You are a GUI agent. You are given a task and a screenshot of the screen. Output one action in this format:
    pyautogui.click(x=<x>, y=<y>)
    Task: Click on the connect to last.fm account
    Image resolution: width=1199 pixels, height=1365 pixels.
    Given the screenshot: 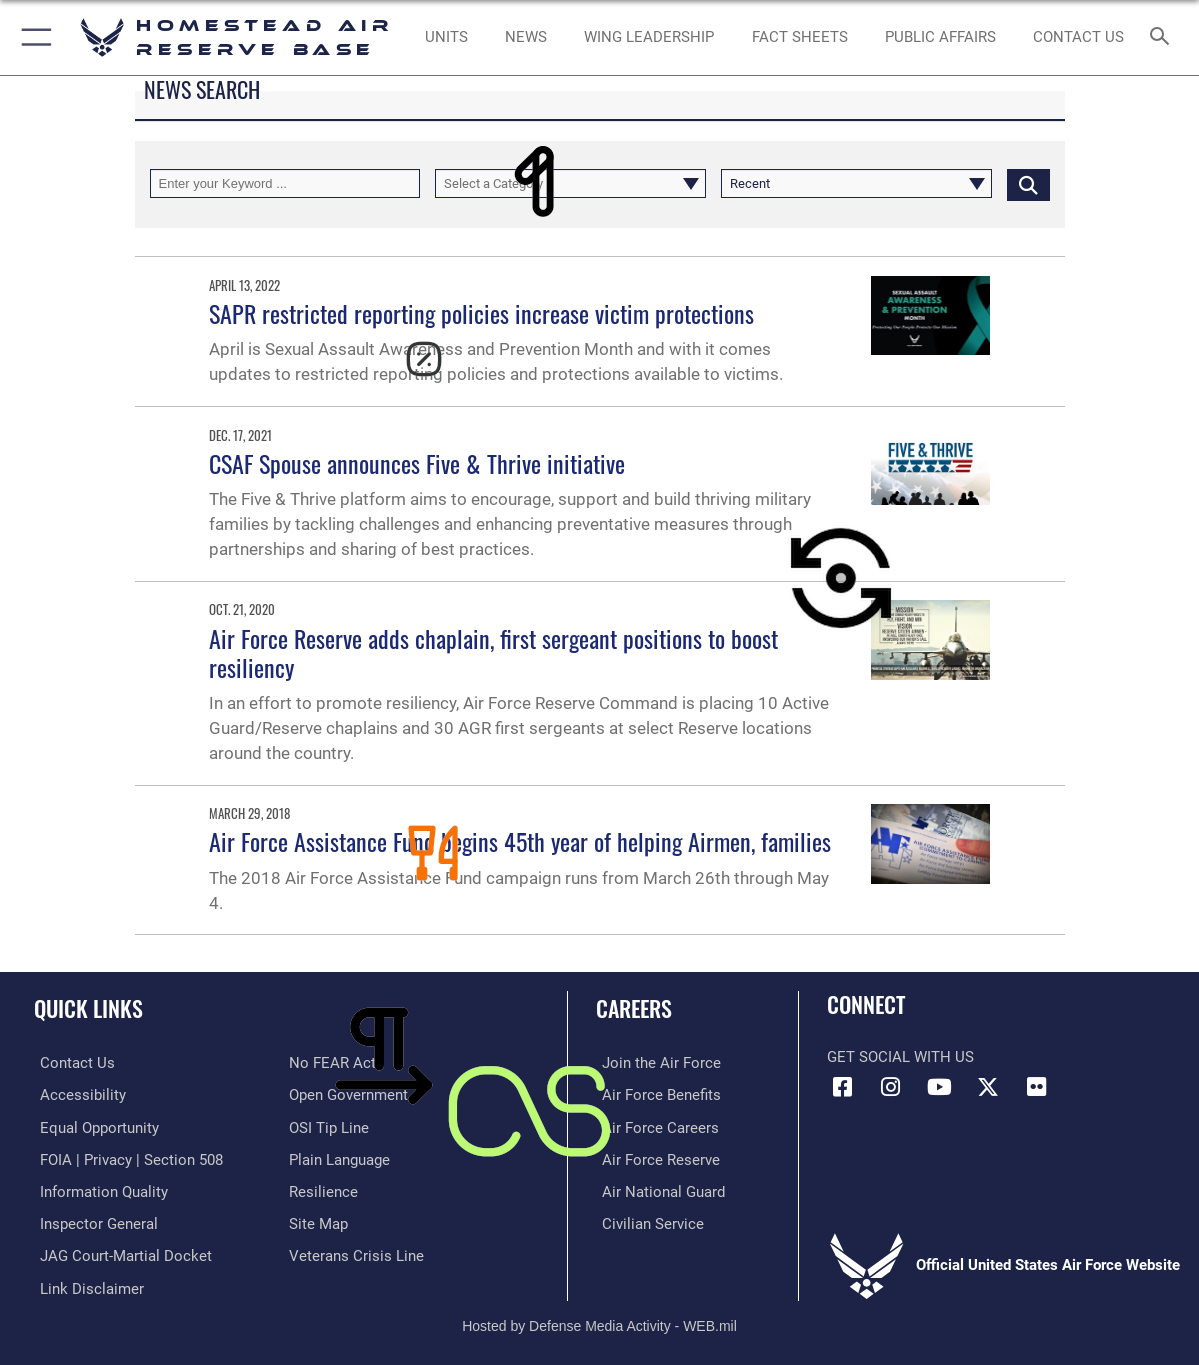 What is the action you would take?
    pyautogui.click(x=529, y=1108)
    